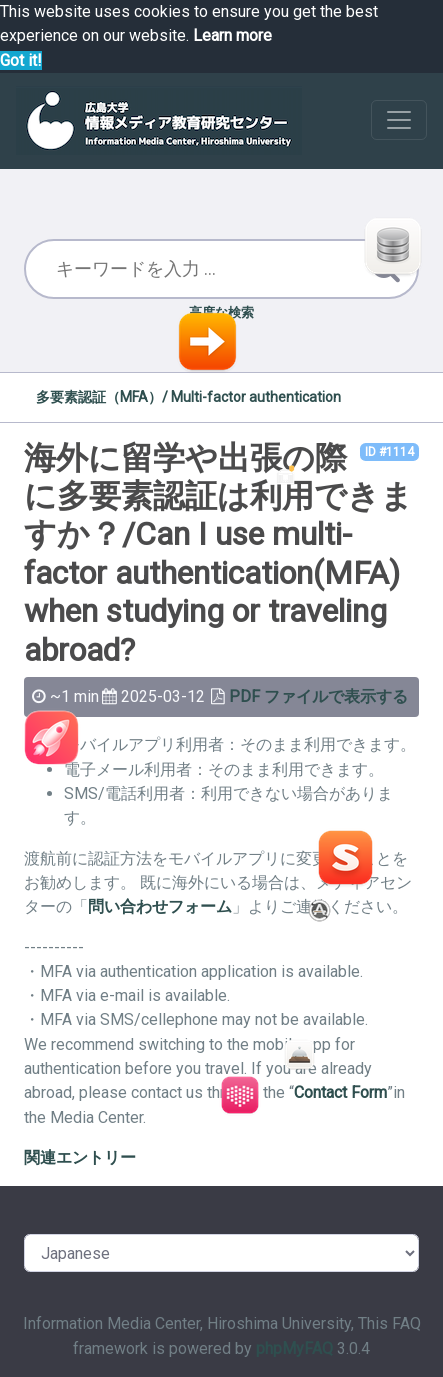 The image size is (443, 1377). I want to click on open system services preferences, so click(299, 1054).